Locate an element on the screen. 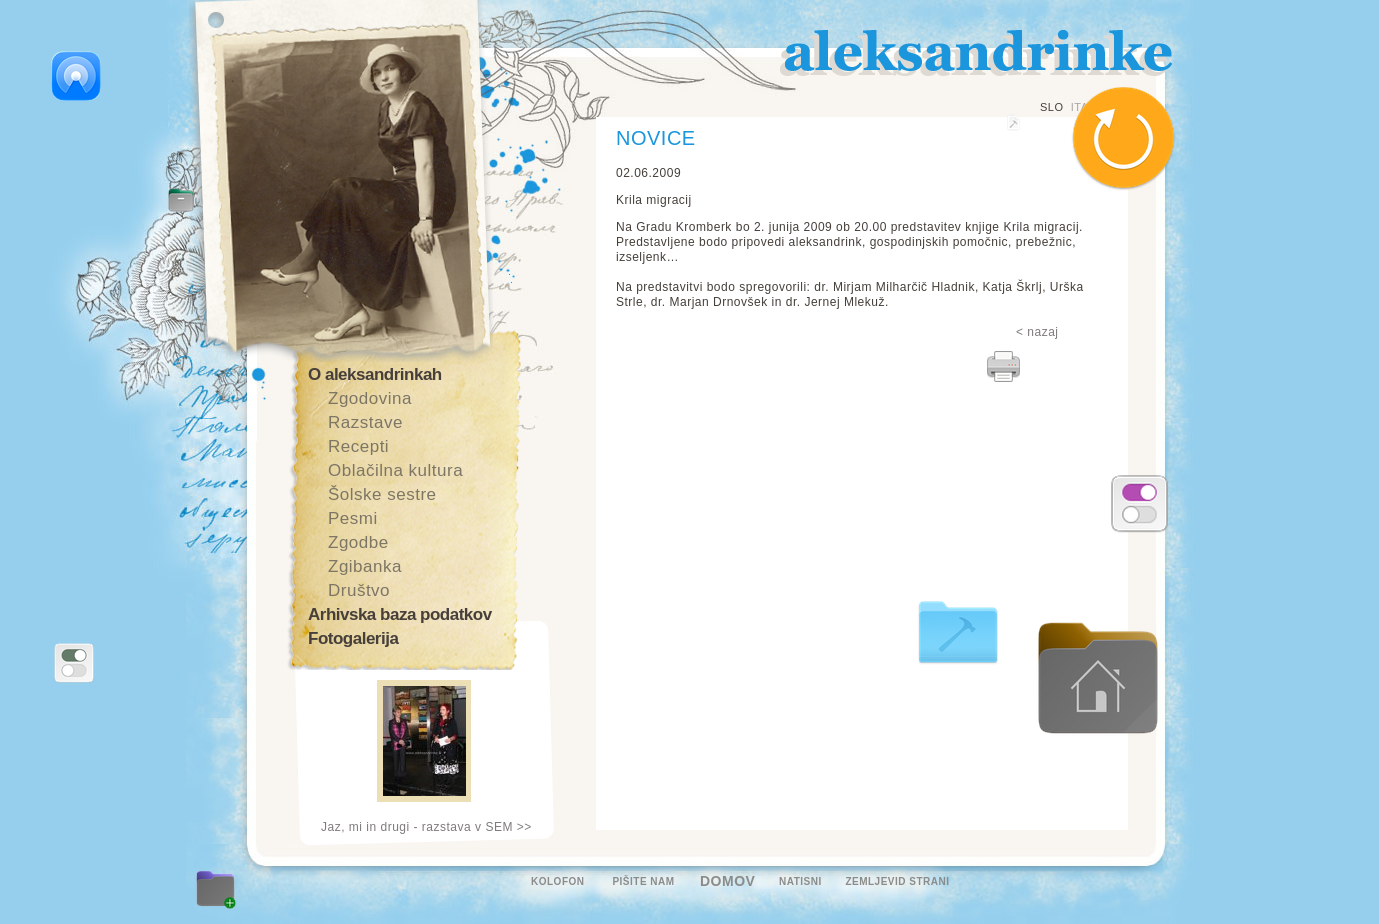 Image resolution: width=1379 pixels, height=924 pixels. create a new folder is located at coordinates (215, 888).